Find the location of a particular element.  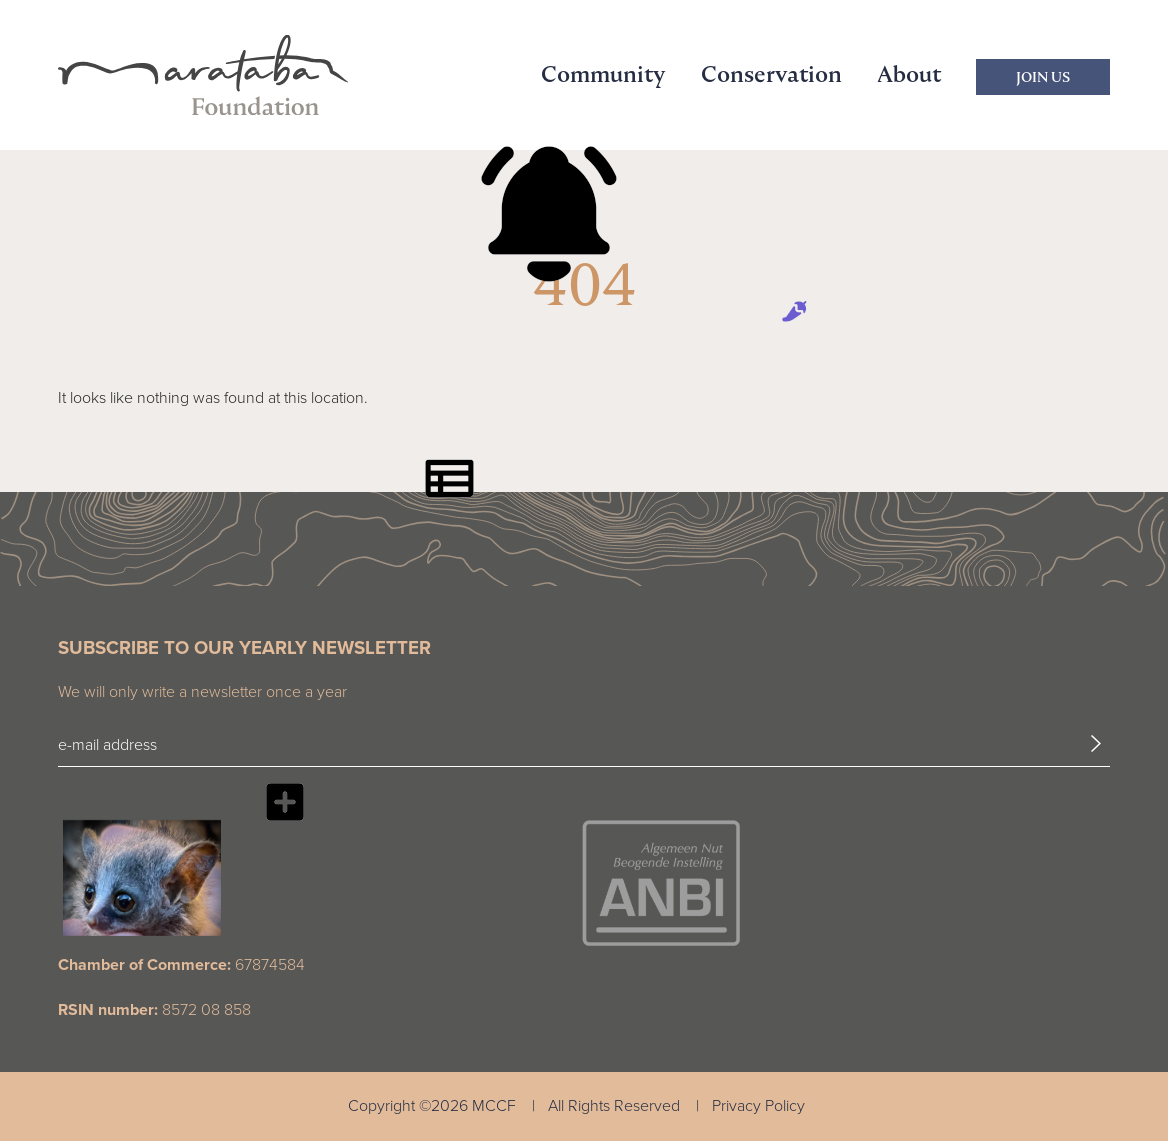

indicates new notifications are available is located at coordinates (549, 214).